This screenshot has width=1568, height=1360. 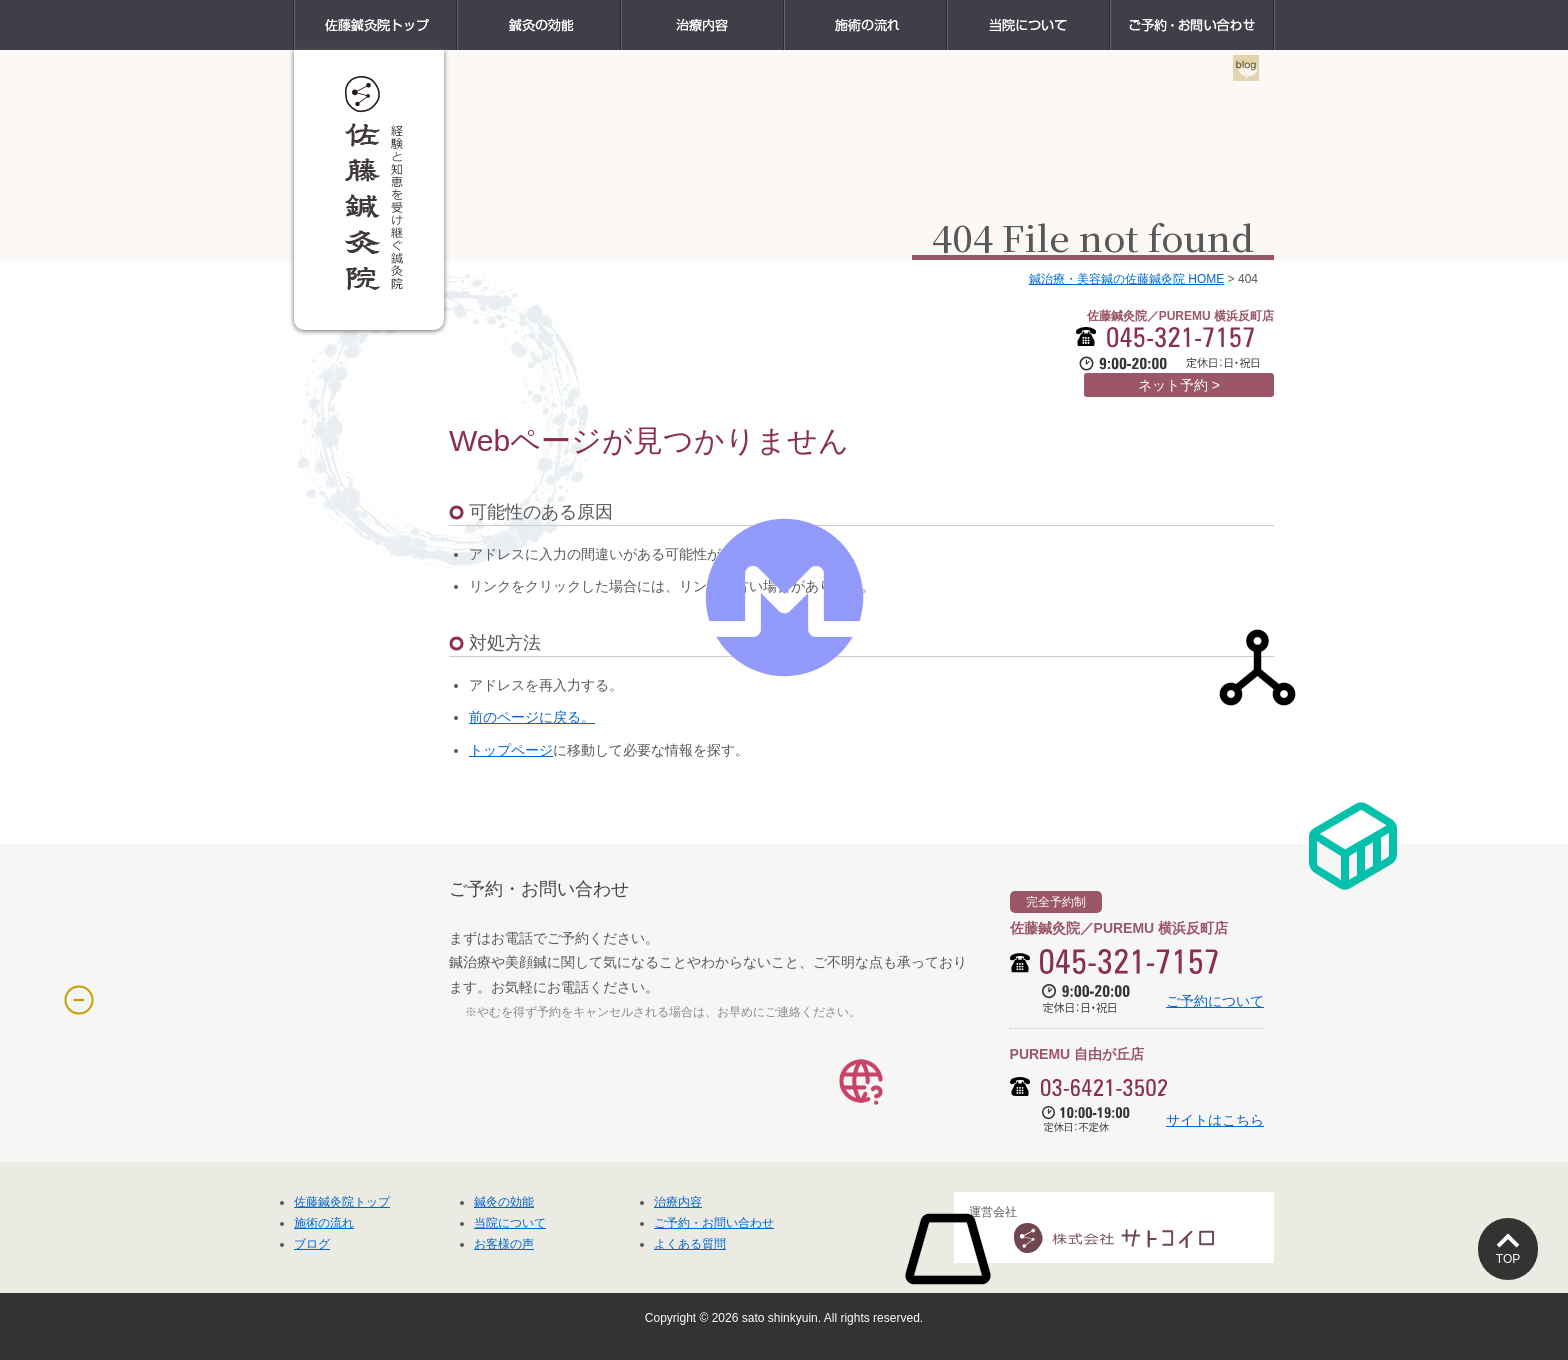 What do you see at coordinates (784, 597) in the screenshot?
I see `view monero cryptocurrency balance` at bounding box center [784, 597].